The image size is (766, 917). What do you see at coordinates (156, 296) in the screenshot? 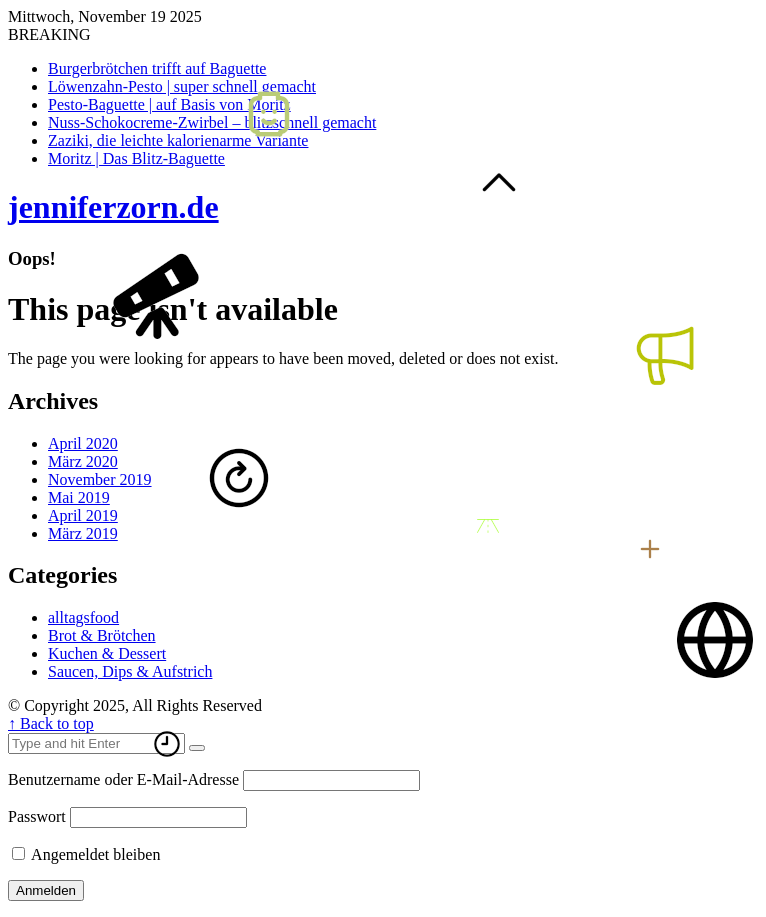
I see `explore or discover new content` at bounding box center [156, 296].